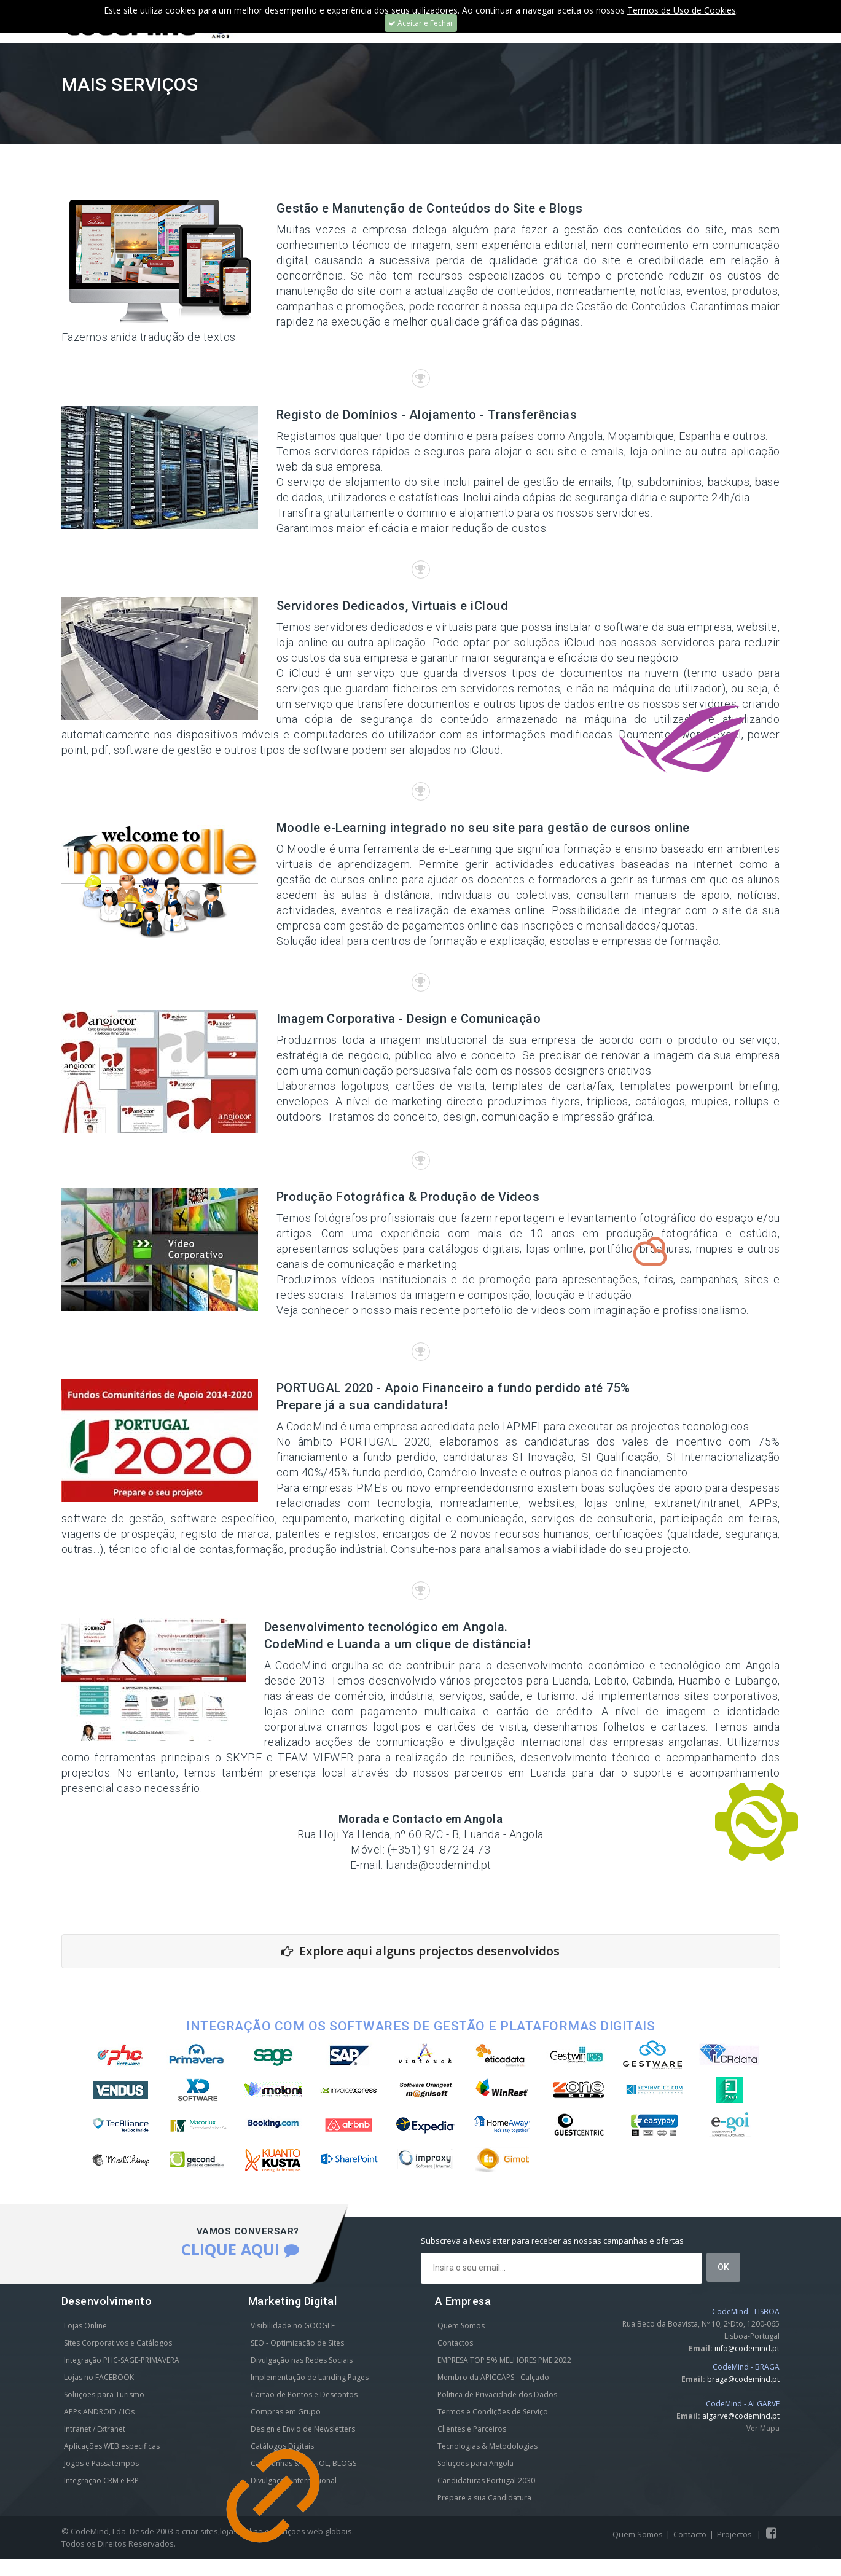 The width and height of the screenshot is (841, 2576). What do you see at coordinates (682, 739) in the screenshot?
I see `republic of gamers (ROG) brand logo` at bounding box center [682, 739].